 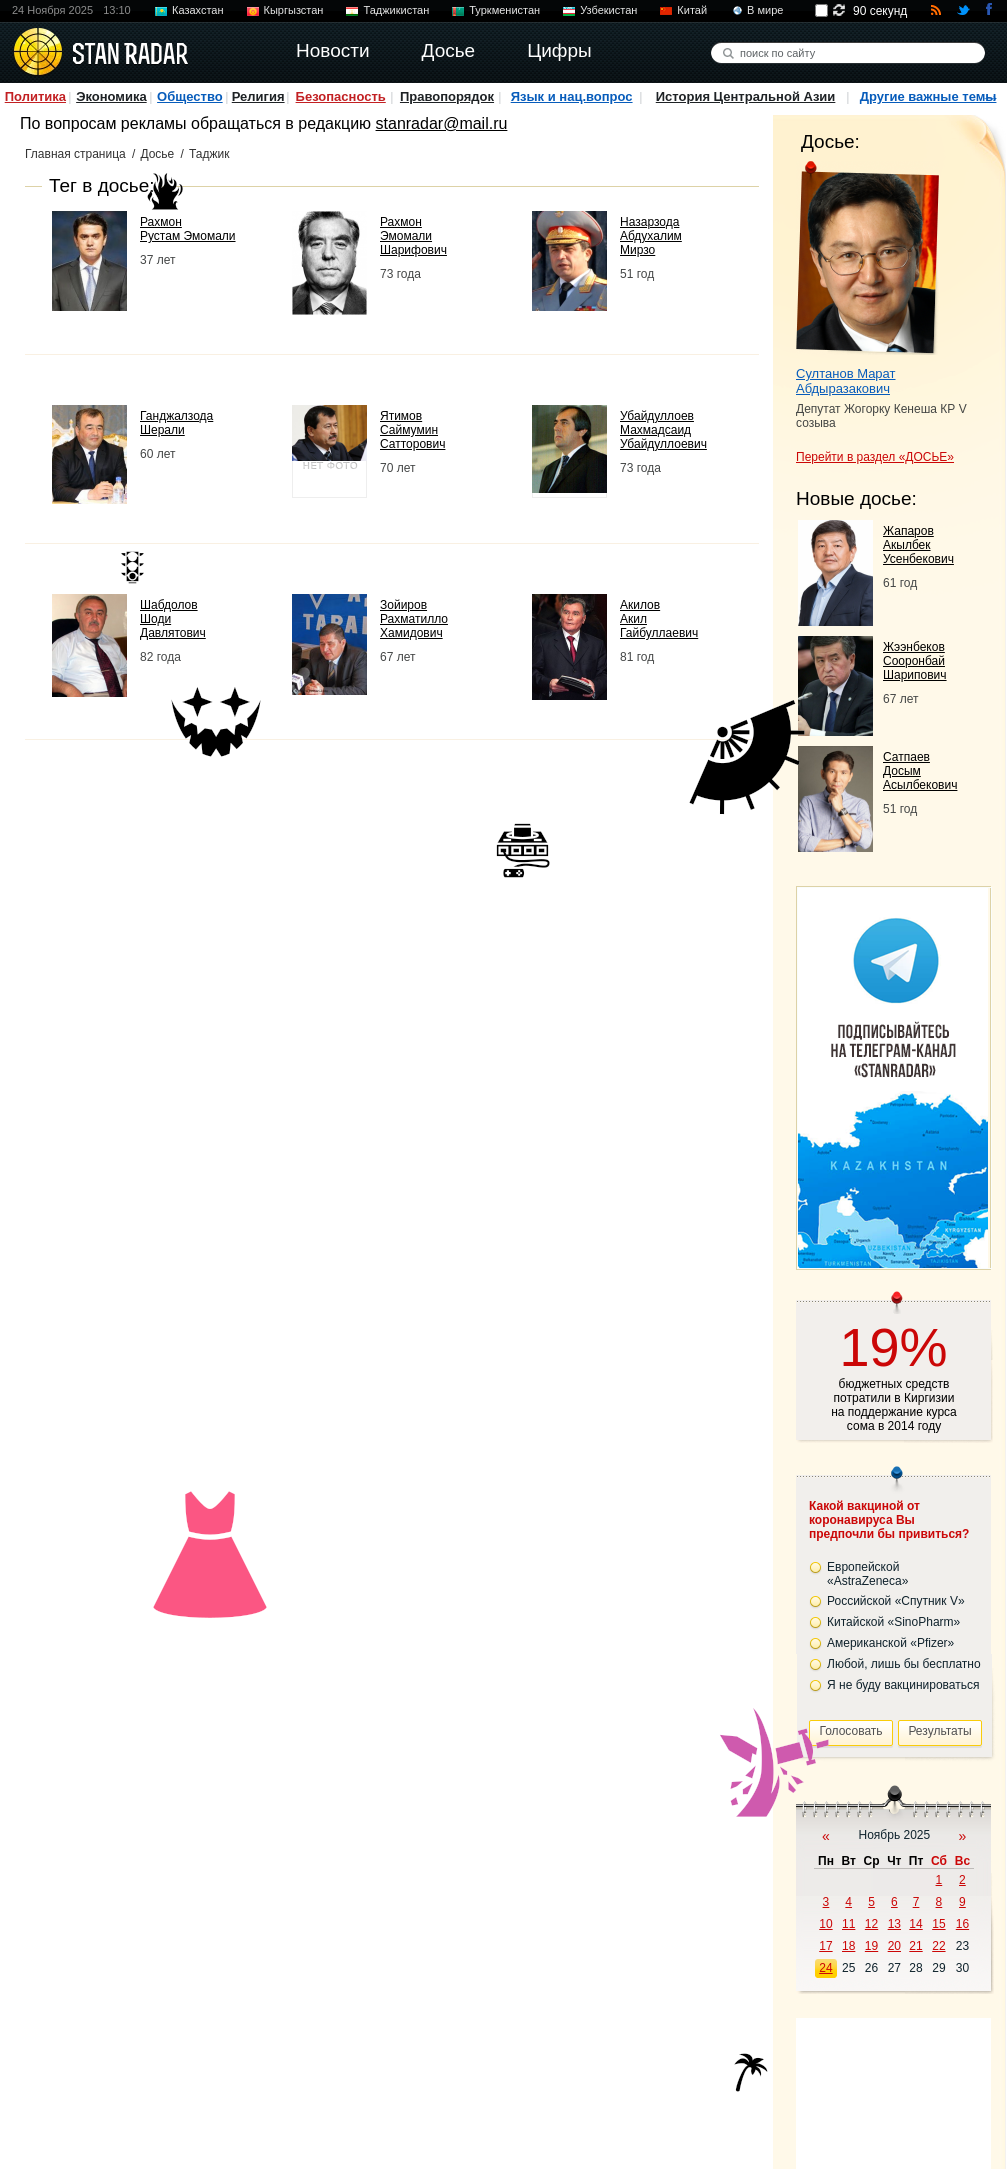 I want to click on toggle cooling or fan settings, so click(x=747, y=757).